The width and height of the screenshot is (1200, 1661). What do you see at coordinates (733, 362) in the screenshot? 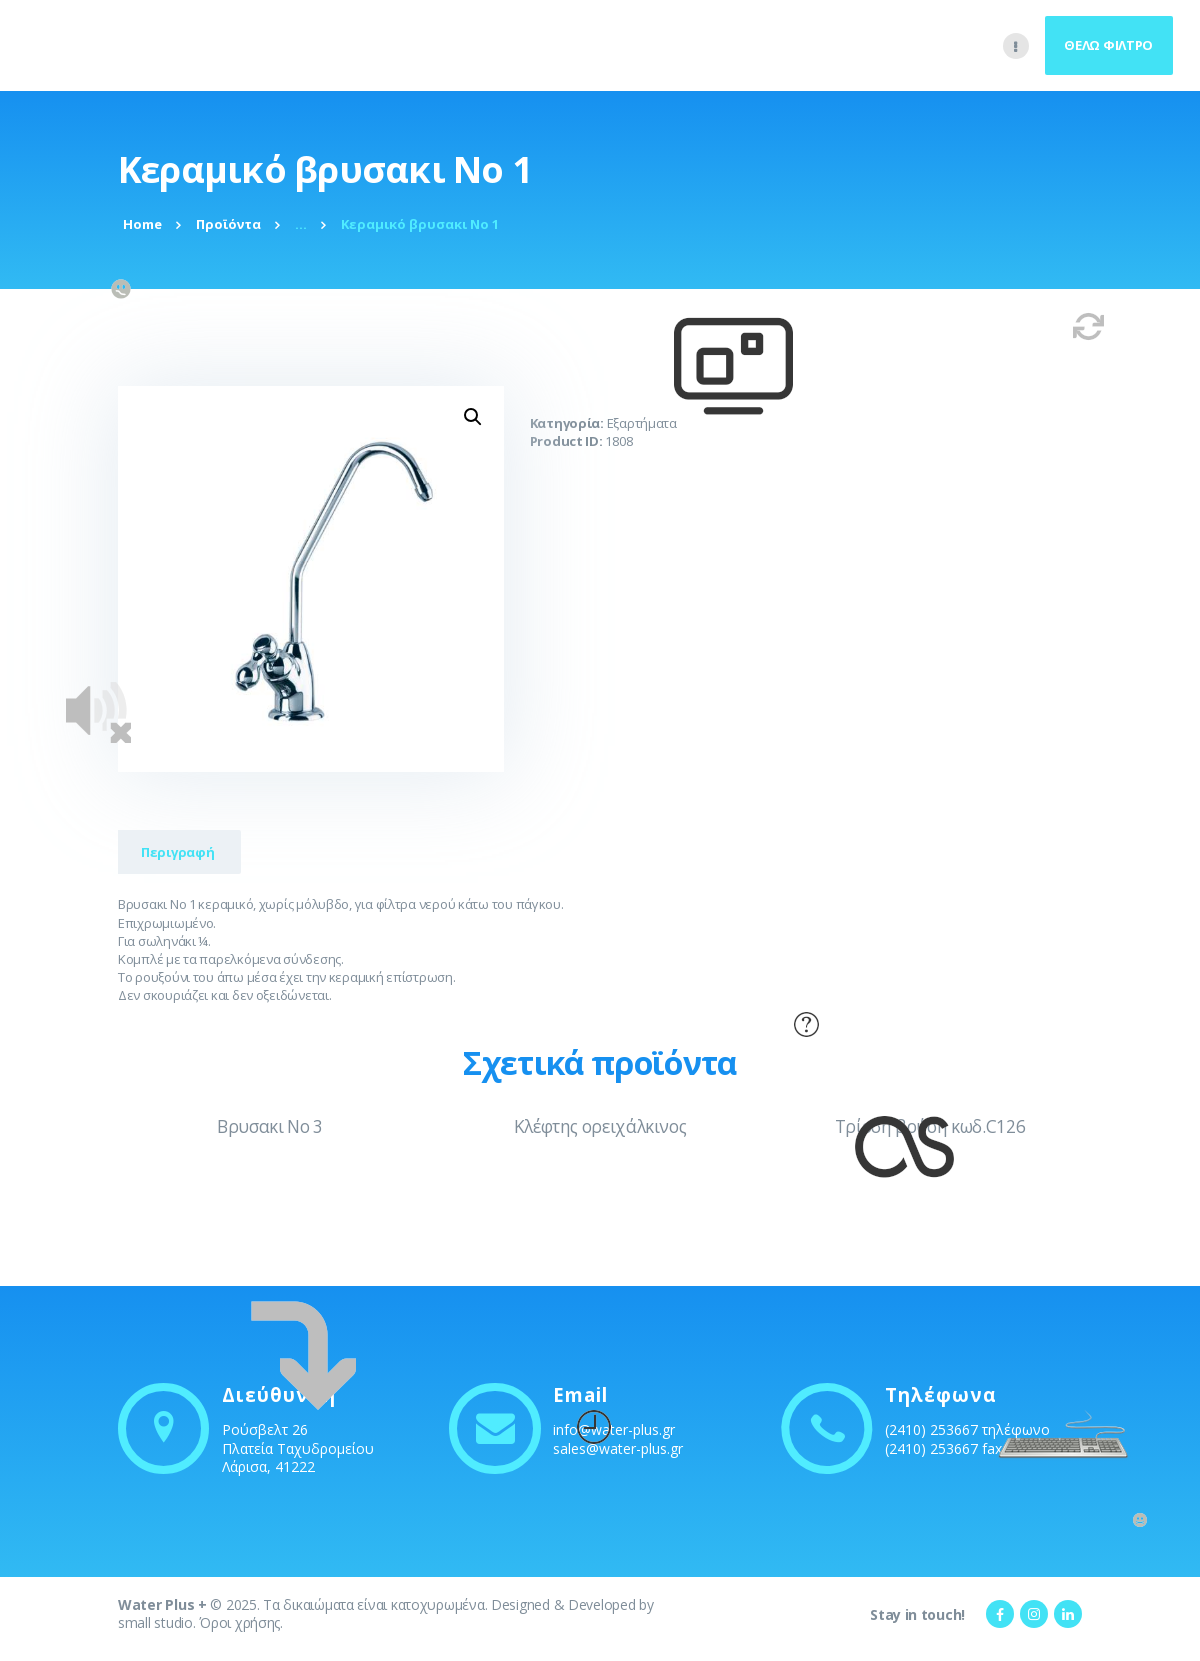
I see `access remote desktop settings` at bounding box center [733, 362].